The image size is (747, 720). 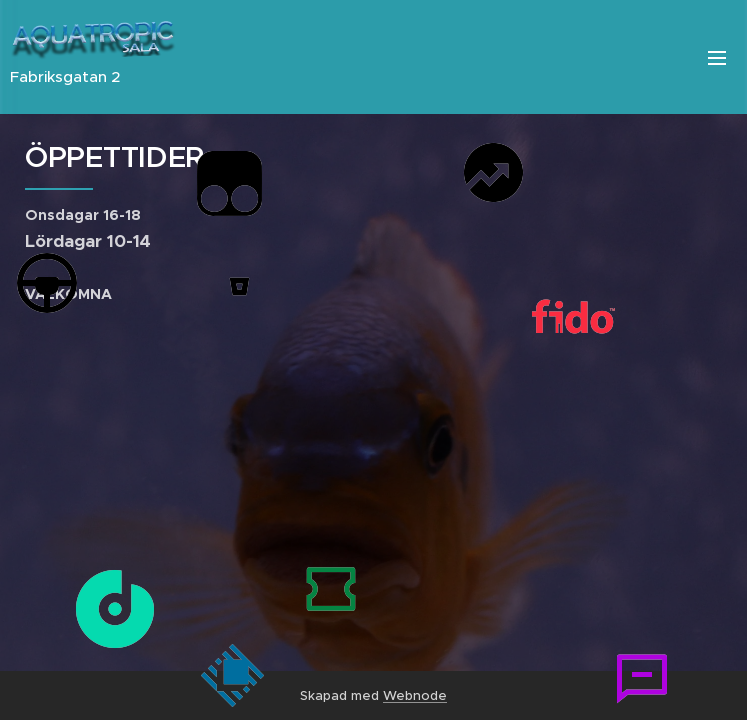 What do you see at coordinates (331, 589) in the screenshot?
I see `view your tickets or passes` at bounding box center [331, 589].